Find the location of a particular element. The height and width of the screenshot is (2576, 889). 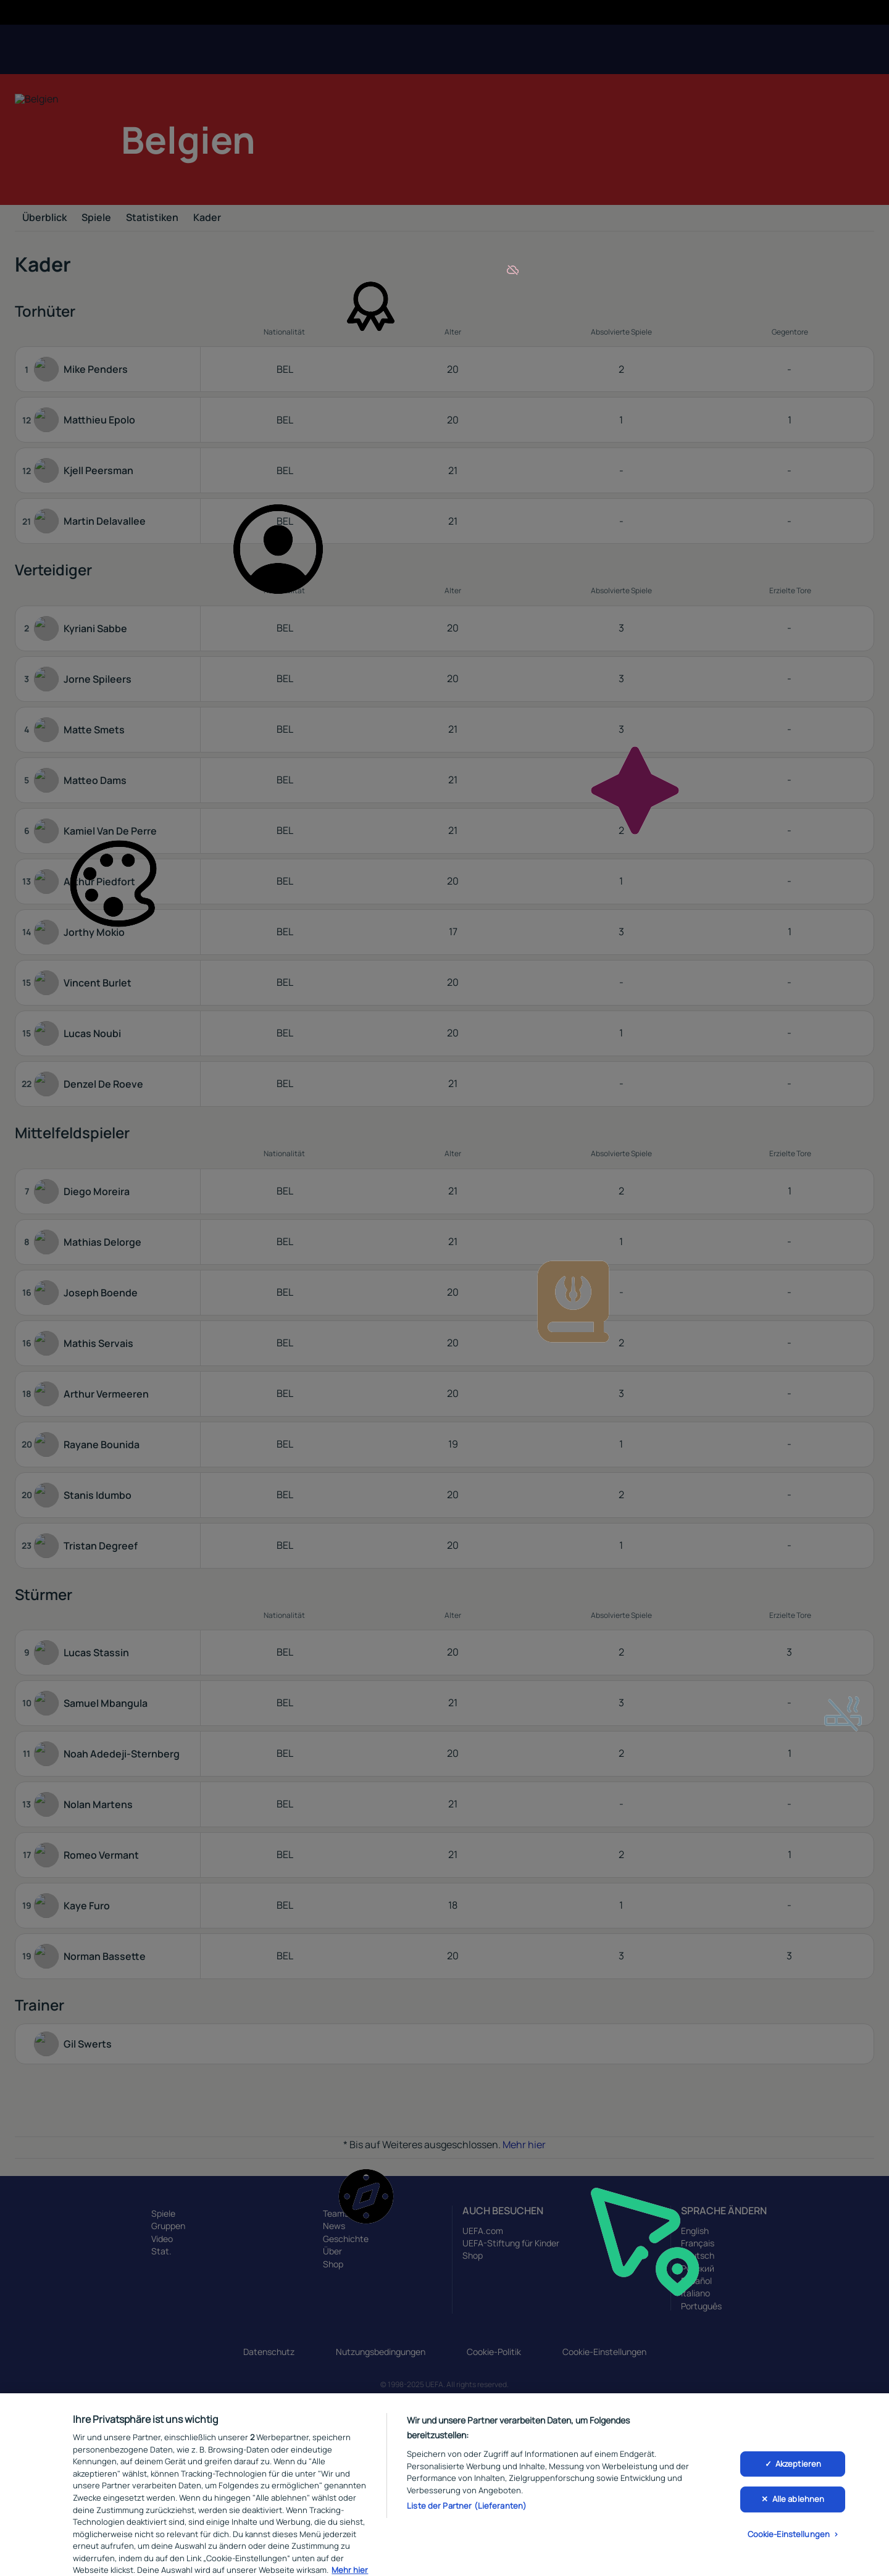

indicates cloud storage is unavailable is located at coordinates (512, 270).